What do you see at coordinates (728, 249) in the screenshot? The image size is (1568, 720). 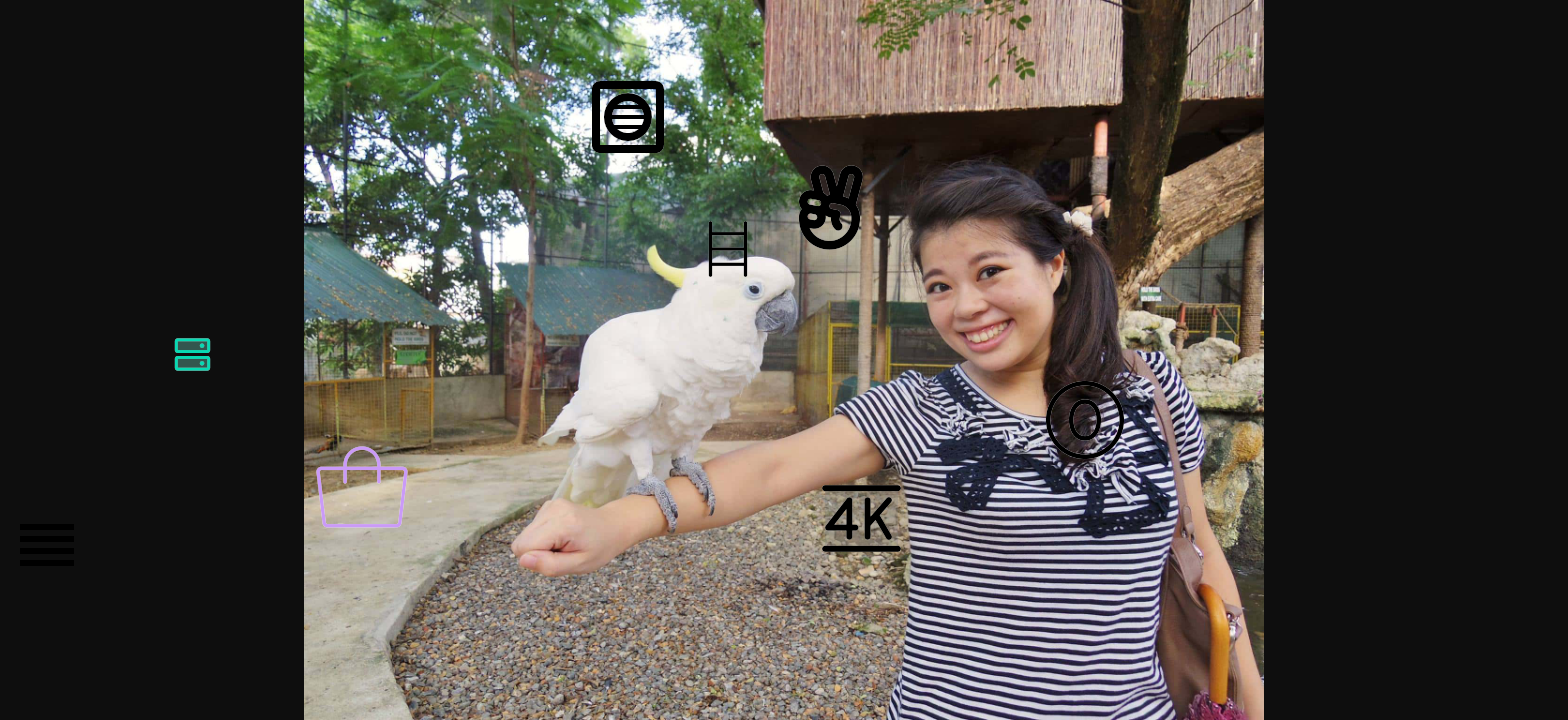 I see `access step-by-step instructions or tutorials` at bounding box center [728, 249].